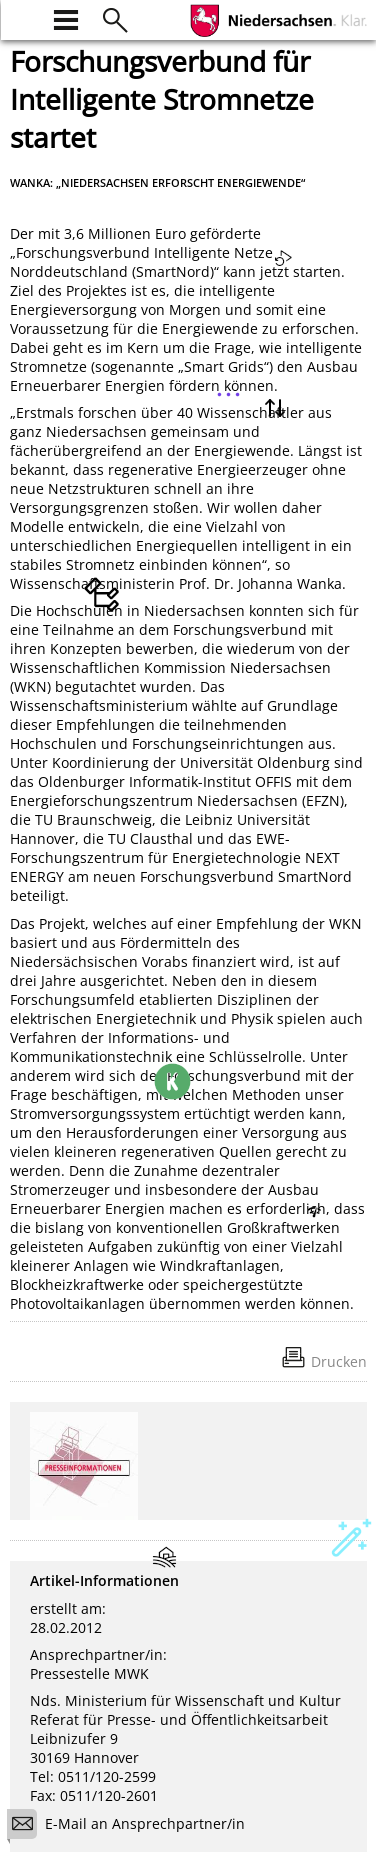 This screenshot has height=1872, width=376. I want to click on indicates a class definition in code, so click(102, 595).